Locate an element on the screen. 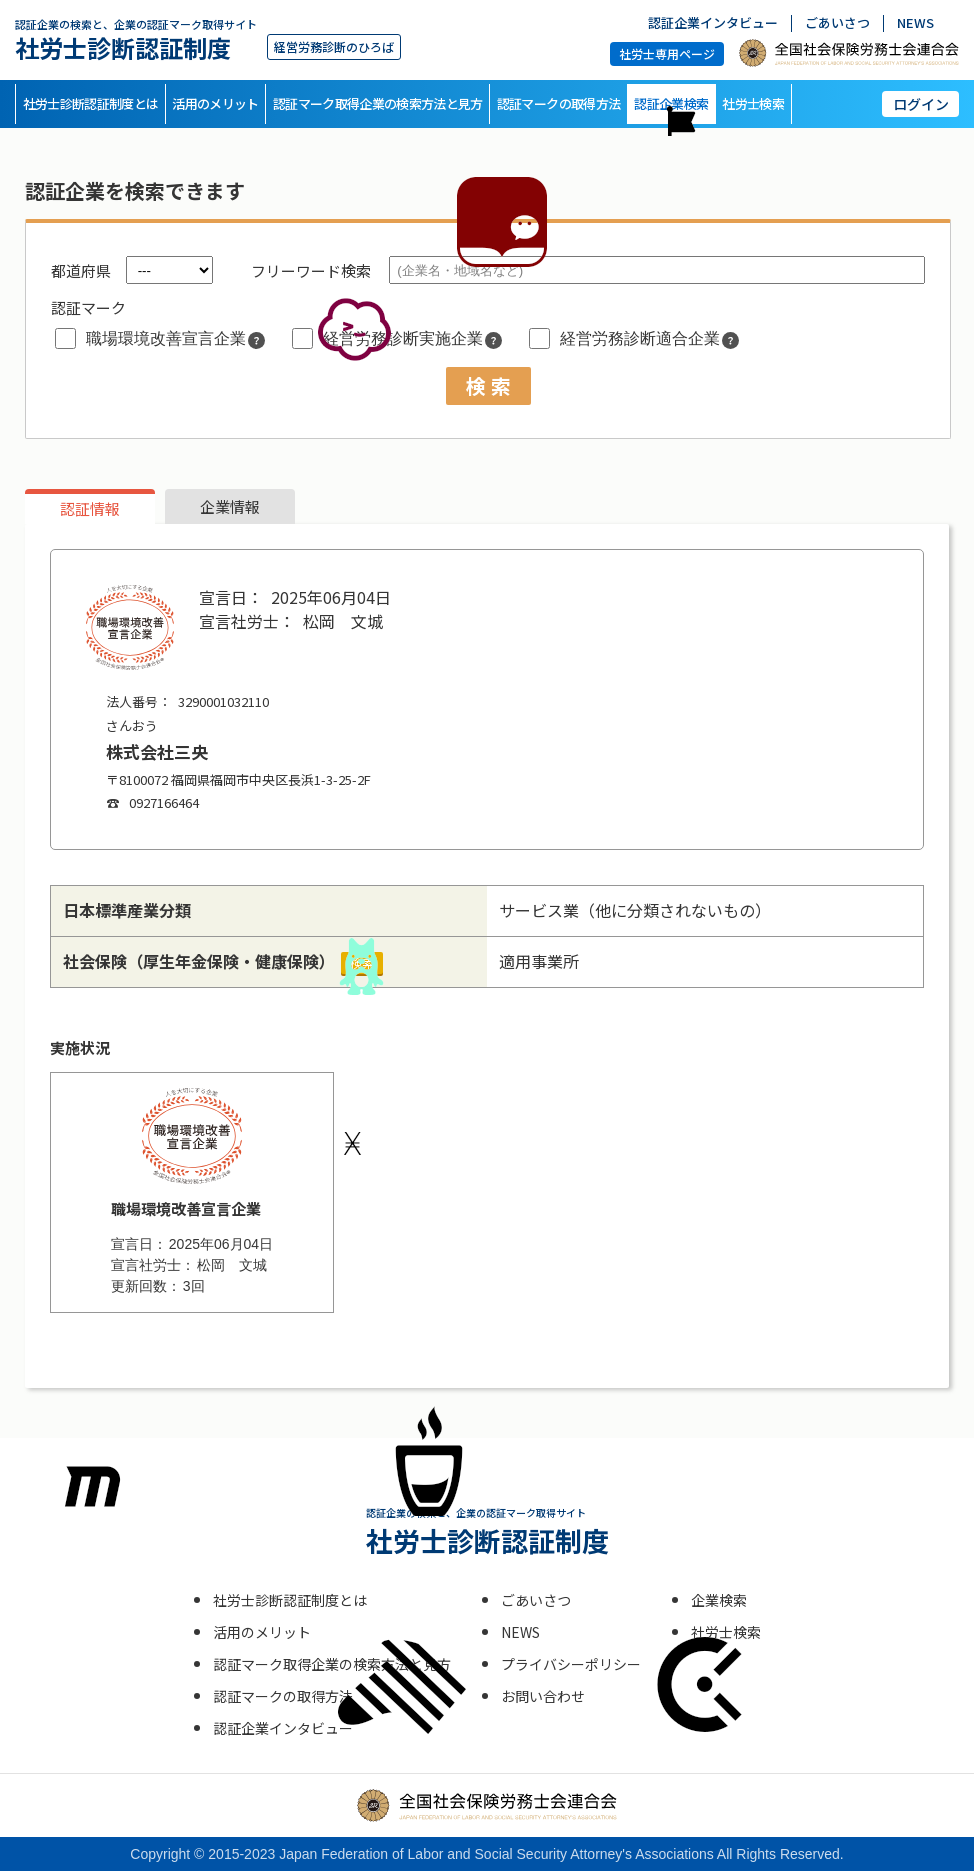  open clockify time tracking app is located at coordinates (699, 1684).